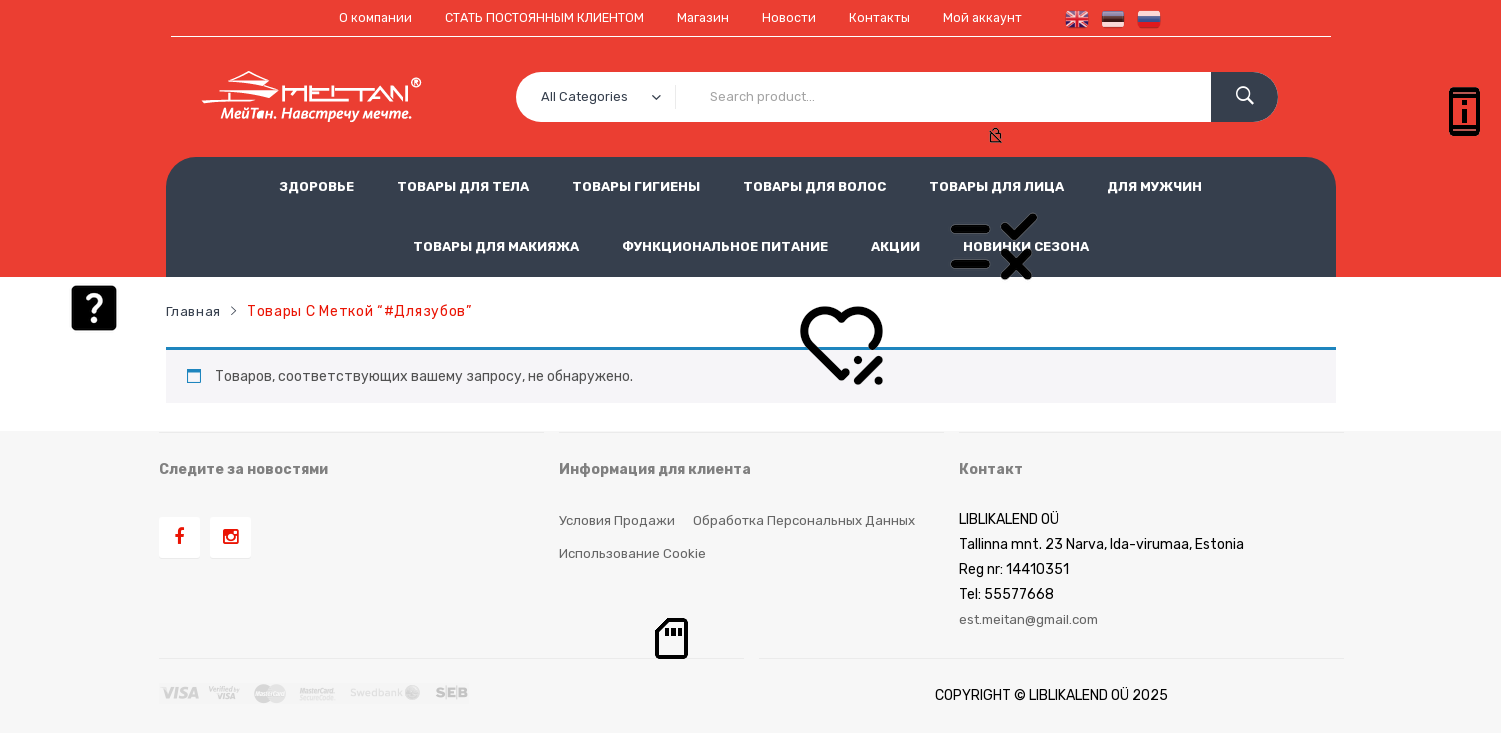  What do you see at coordinates (841, 343) in the screenshot?
I see `view discounted favorites or wishlist items` at bounding box center [841, 343].